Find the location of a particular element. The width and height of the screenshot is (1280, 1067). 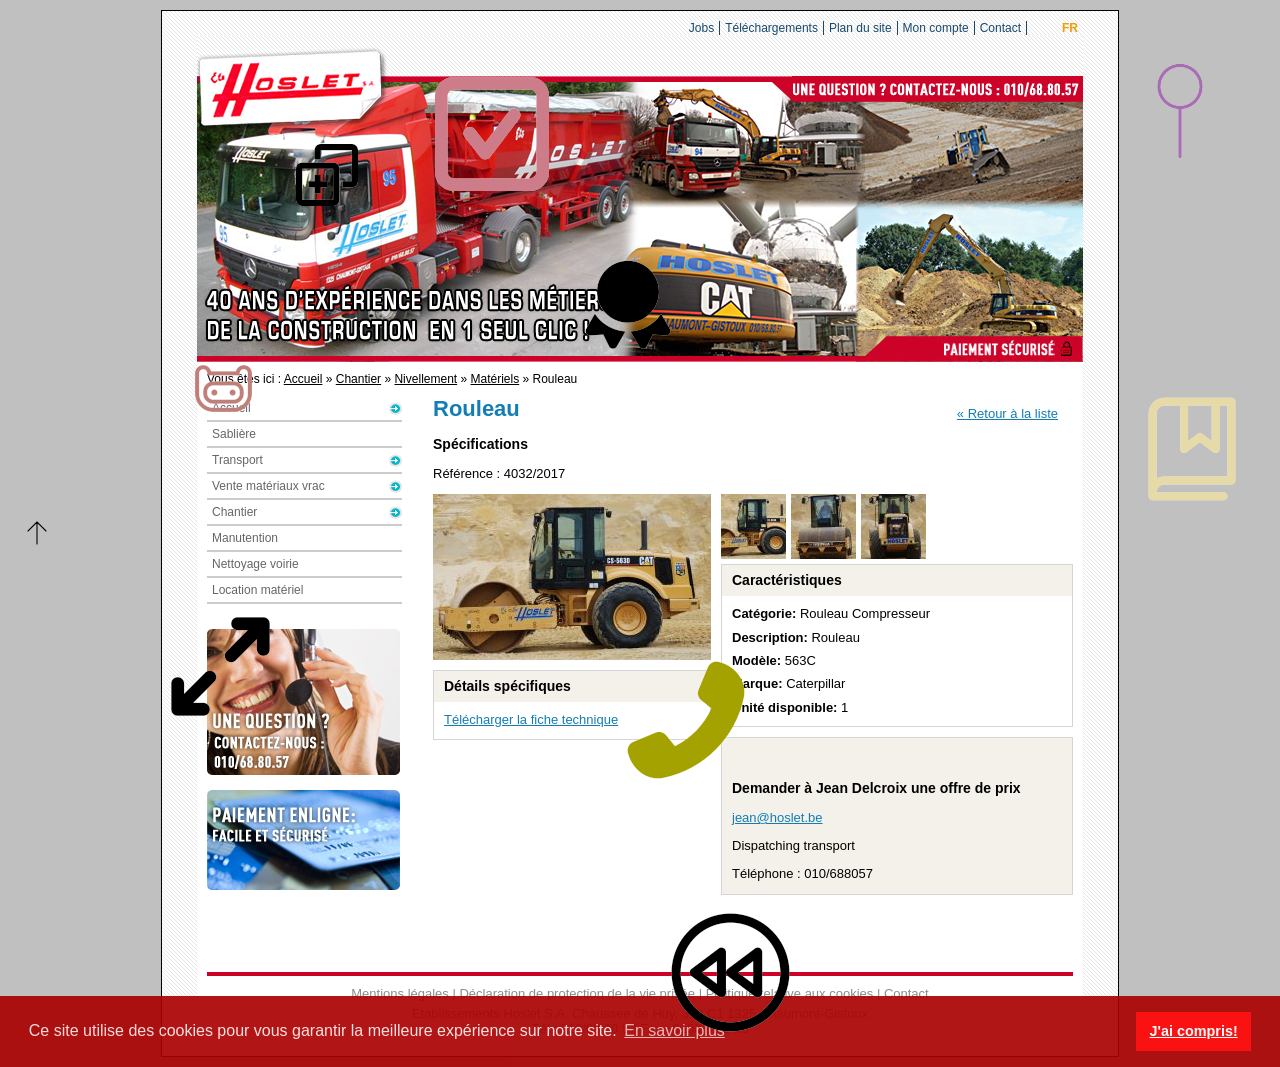

finn the human character icon from adventure time is located at coordinates (223, 387).